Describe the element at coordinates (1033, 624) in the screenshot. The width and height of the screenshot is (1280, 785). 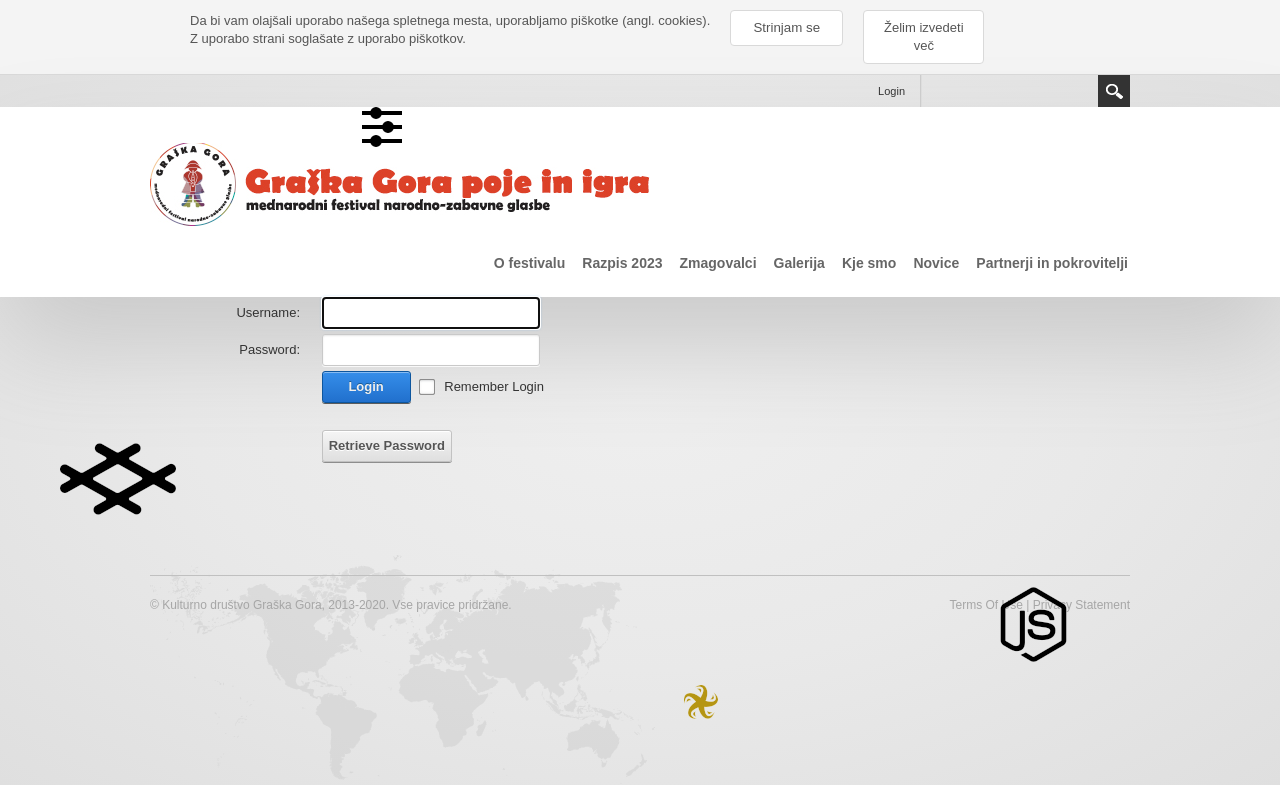
I see `Node.js runtime environment logo` at that location.